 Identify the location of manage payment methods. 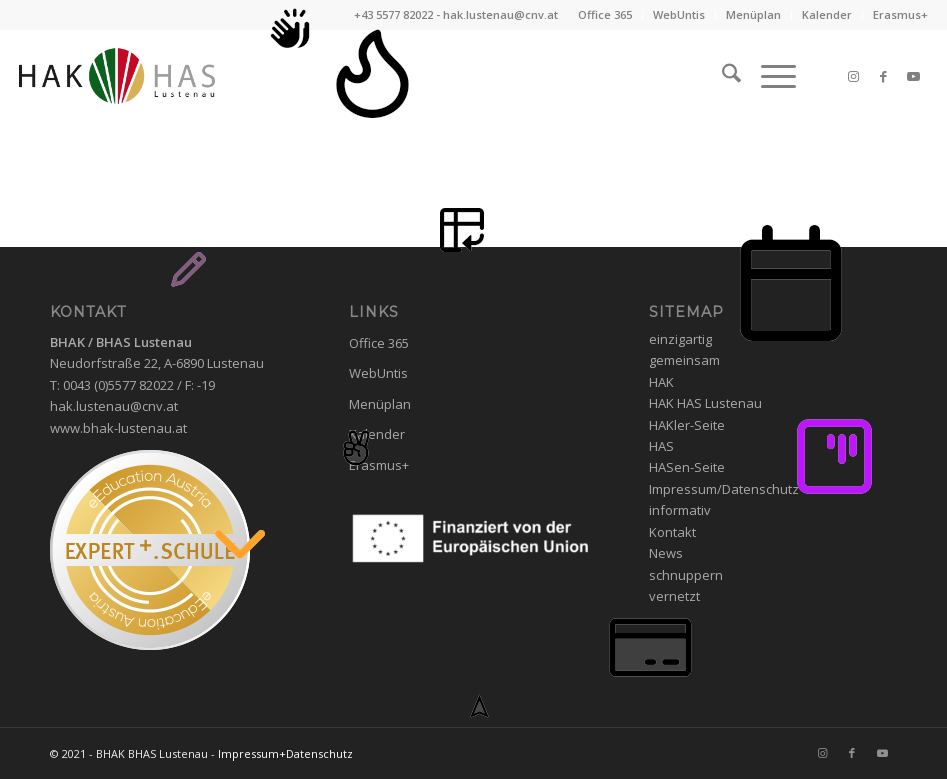
(650, 647).